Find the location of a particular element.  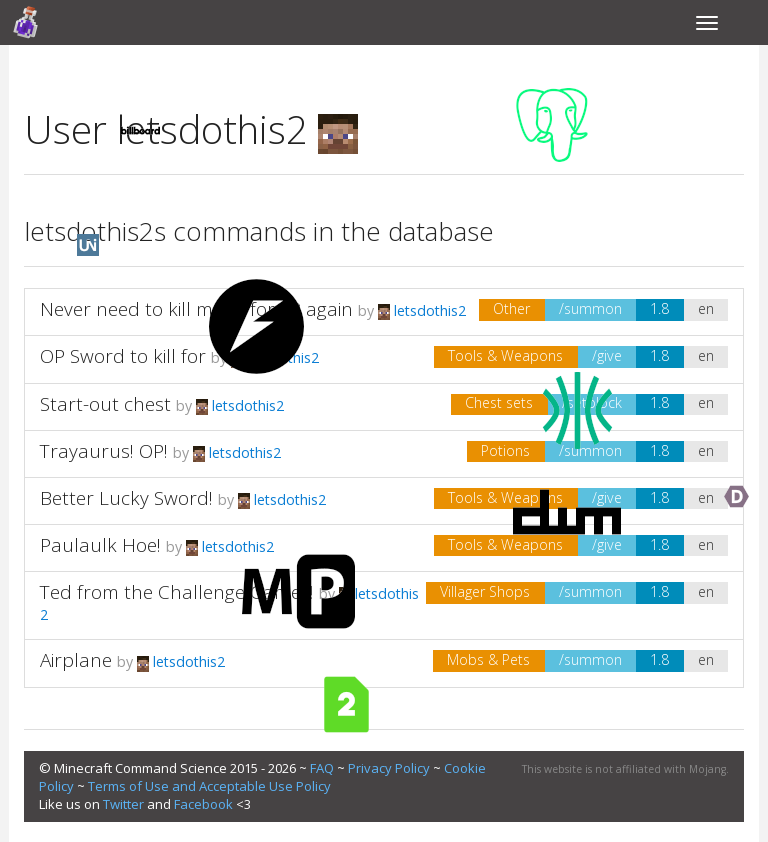

talos logo is located at coordinates (577, 410).